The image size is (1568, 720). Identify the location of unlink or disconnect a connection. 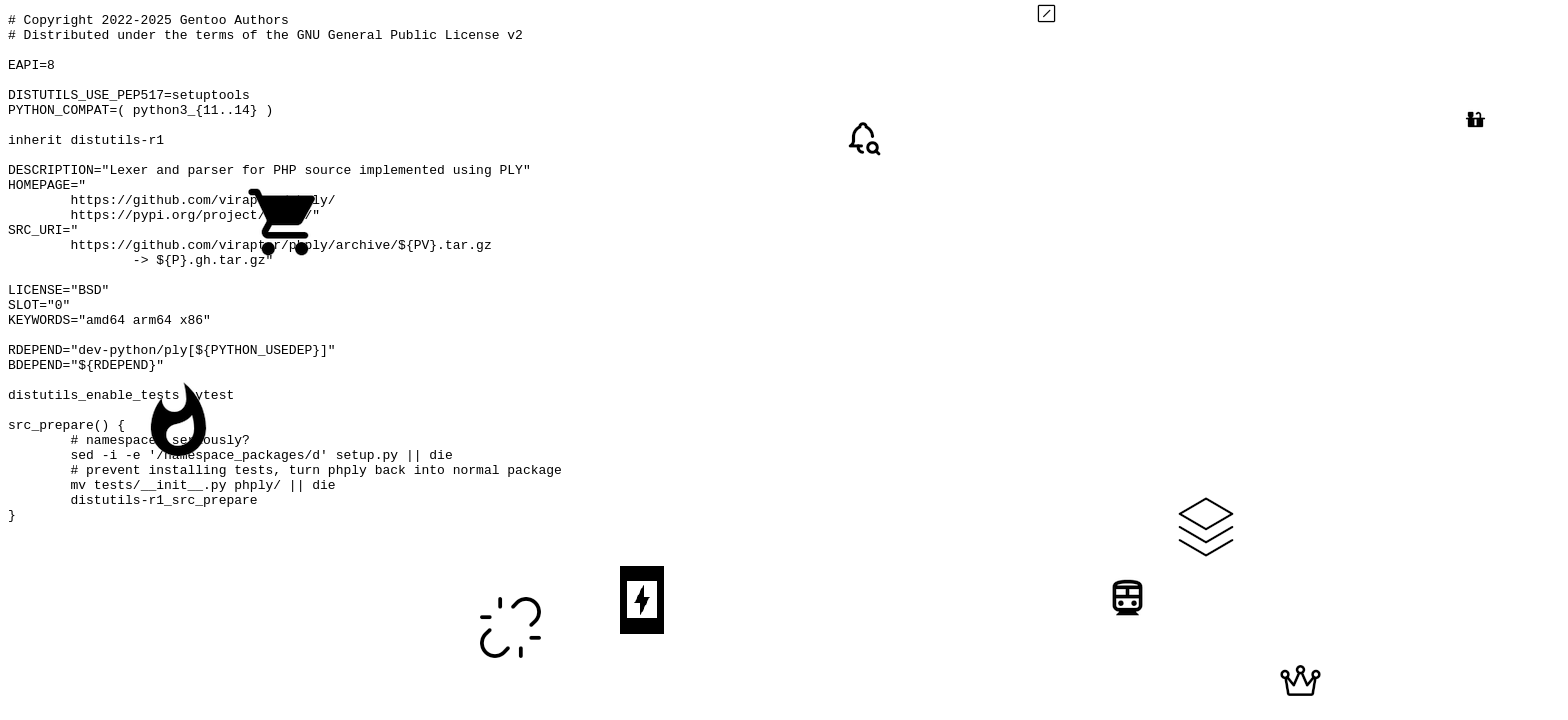
(510, 627).